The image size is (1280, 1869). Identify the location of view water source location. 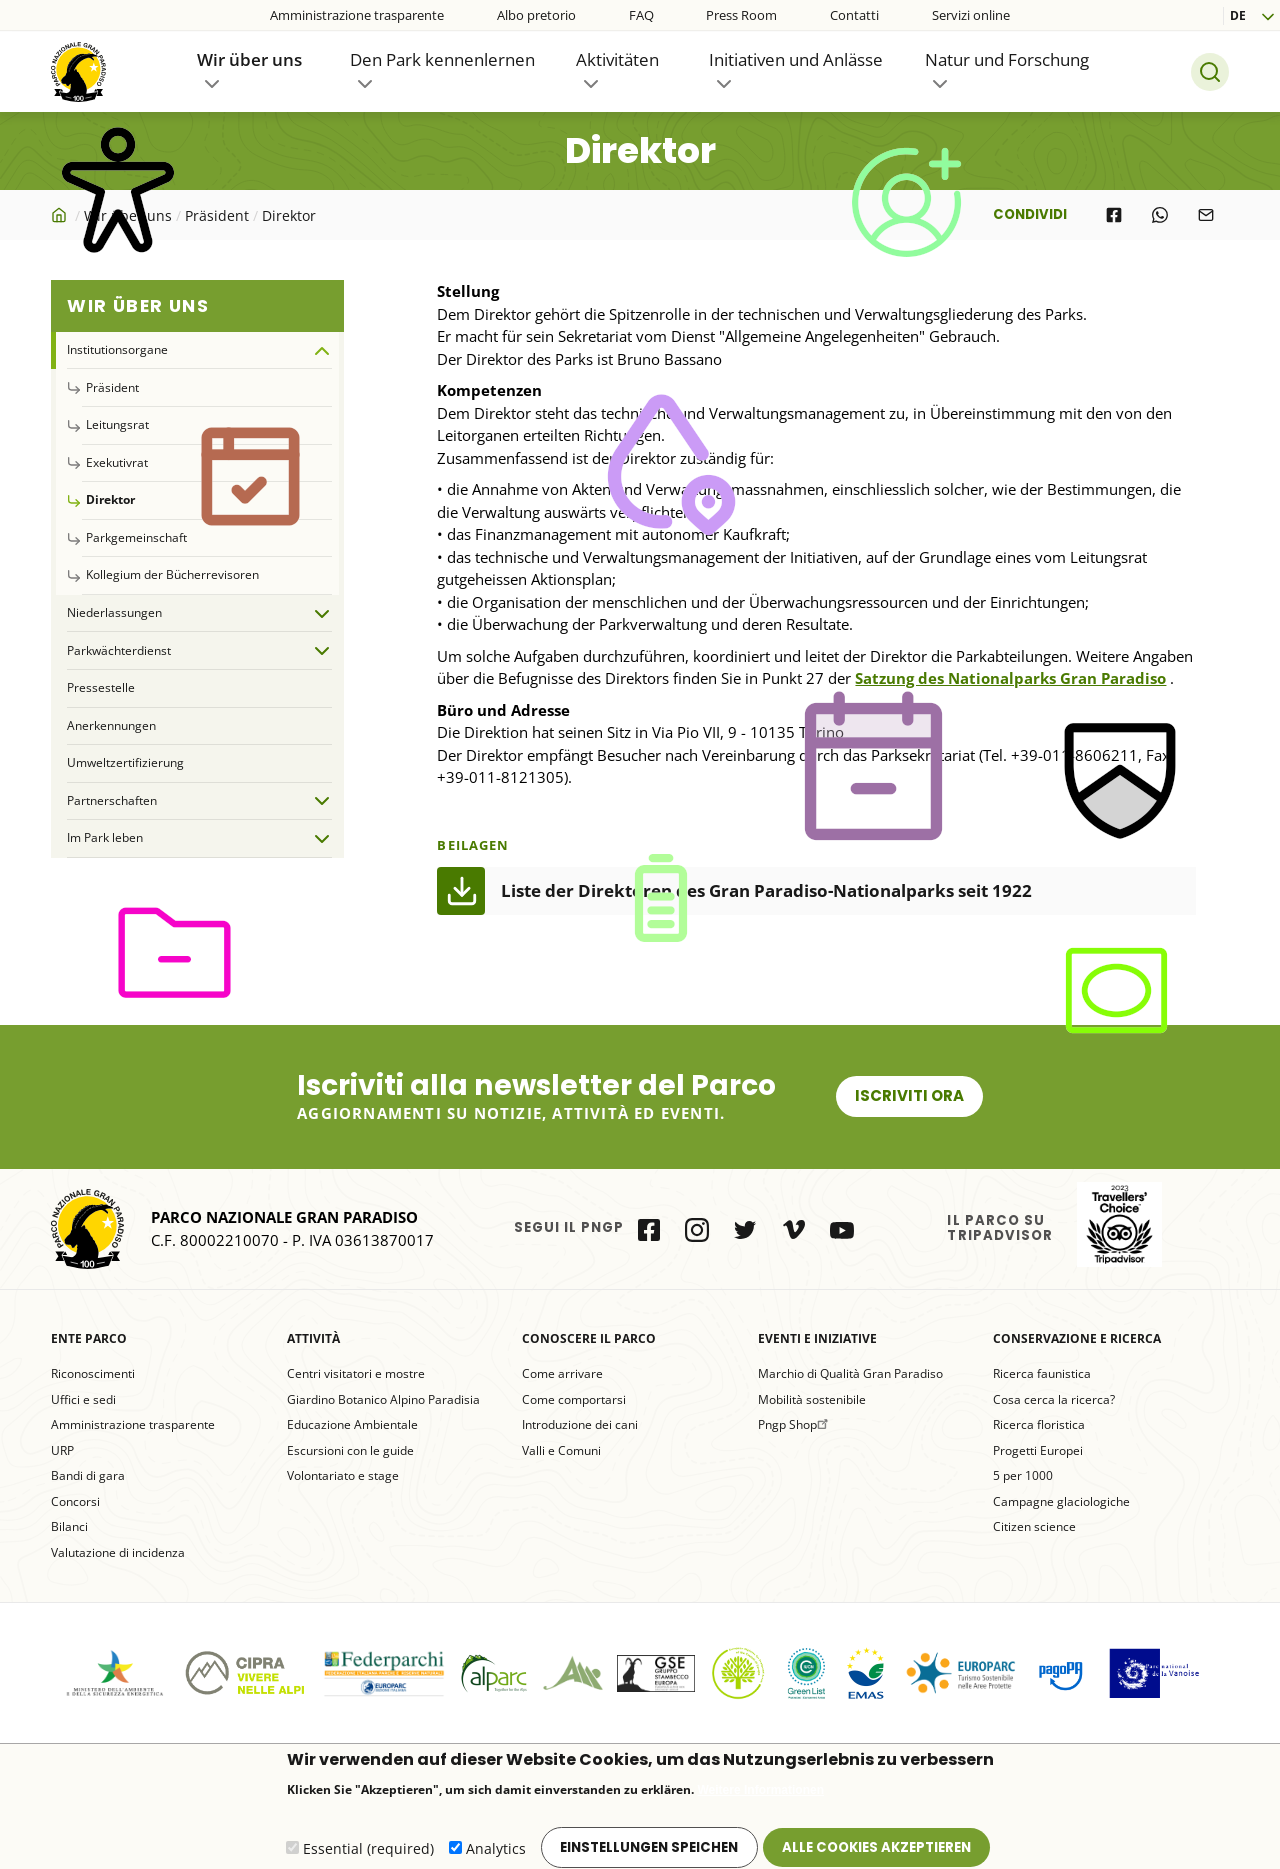
(661, 461).